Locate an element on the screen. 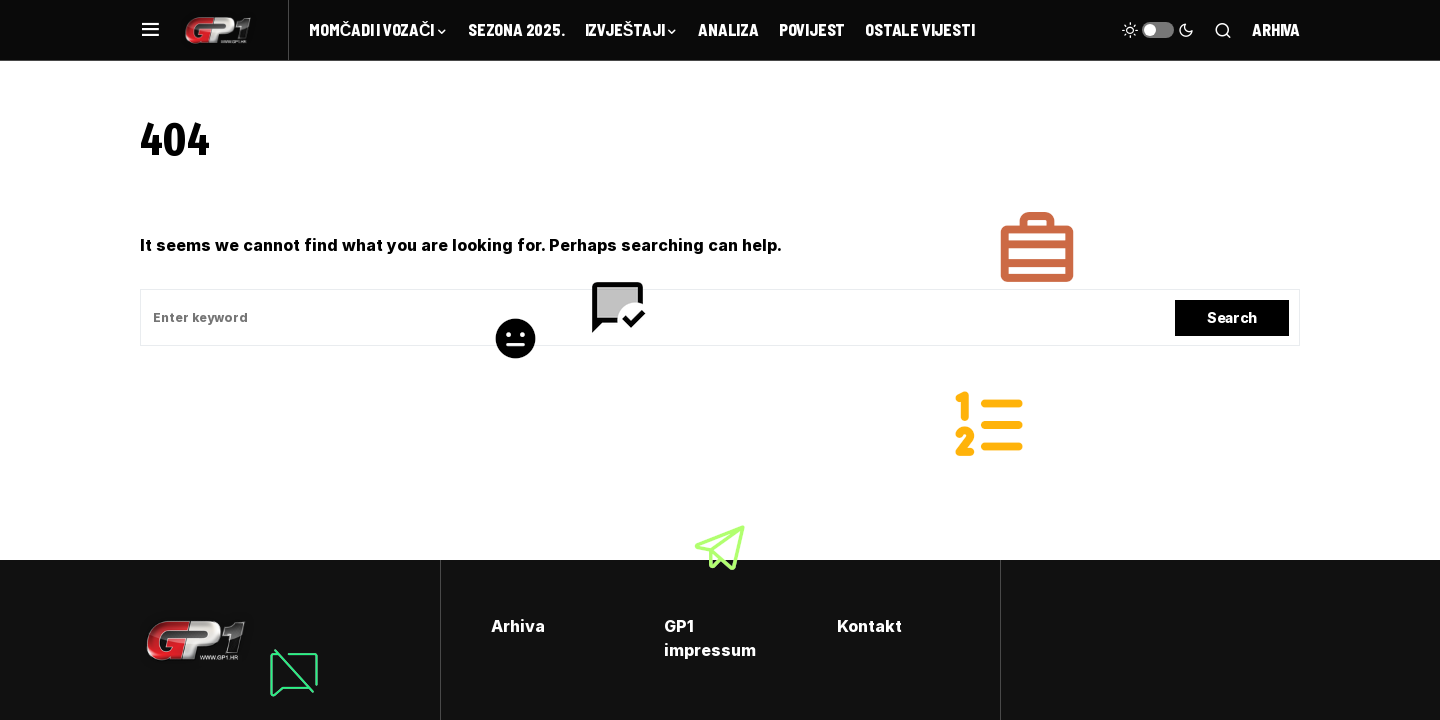 The height and width of the screenshot is (720, 1440). mark a conversation as read is located at coordinates (617, 307).